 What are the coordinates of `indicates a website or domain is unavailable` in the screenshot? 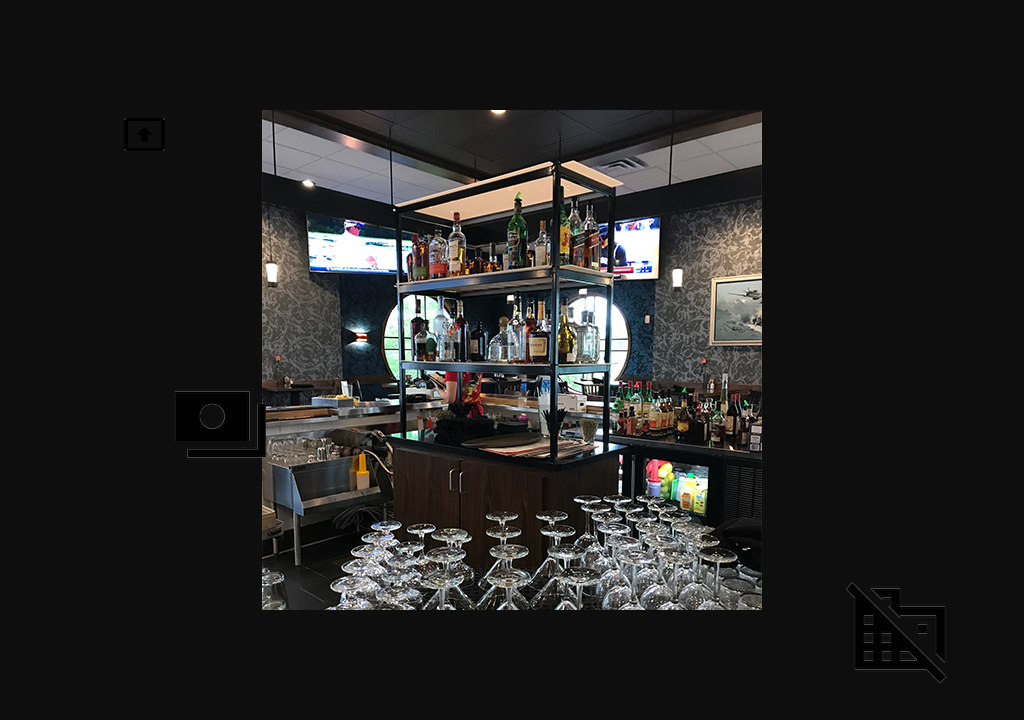 It's located at (900, 629).